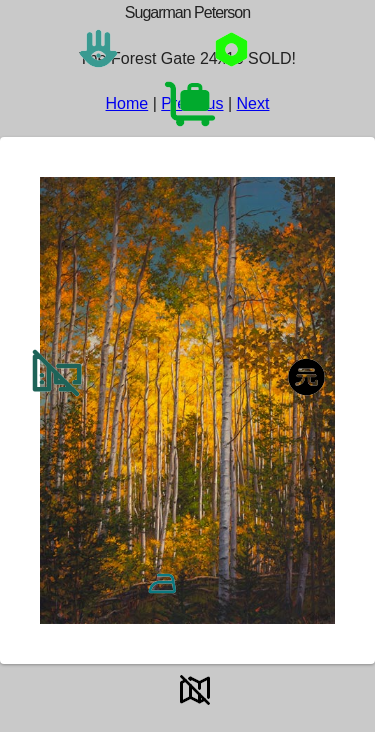 The height and width of the screenshot is (732, 375). Describe the element at coordinates (306, 378) in the screenshot. I see `chinese yuan currency indicator` at that location.